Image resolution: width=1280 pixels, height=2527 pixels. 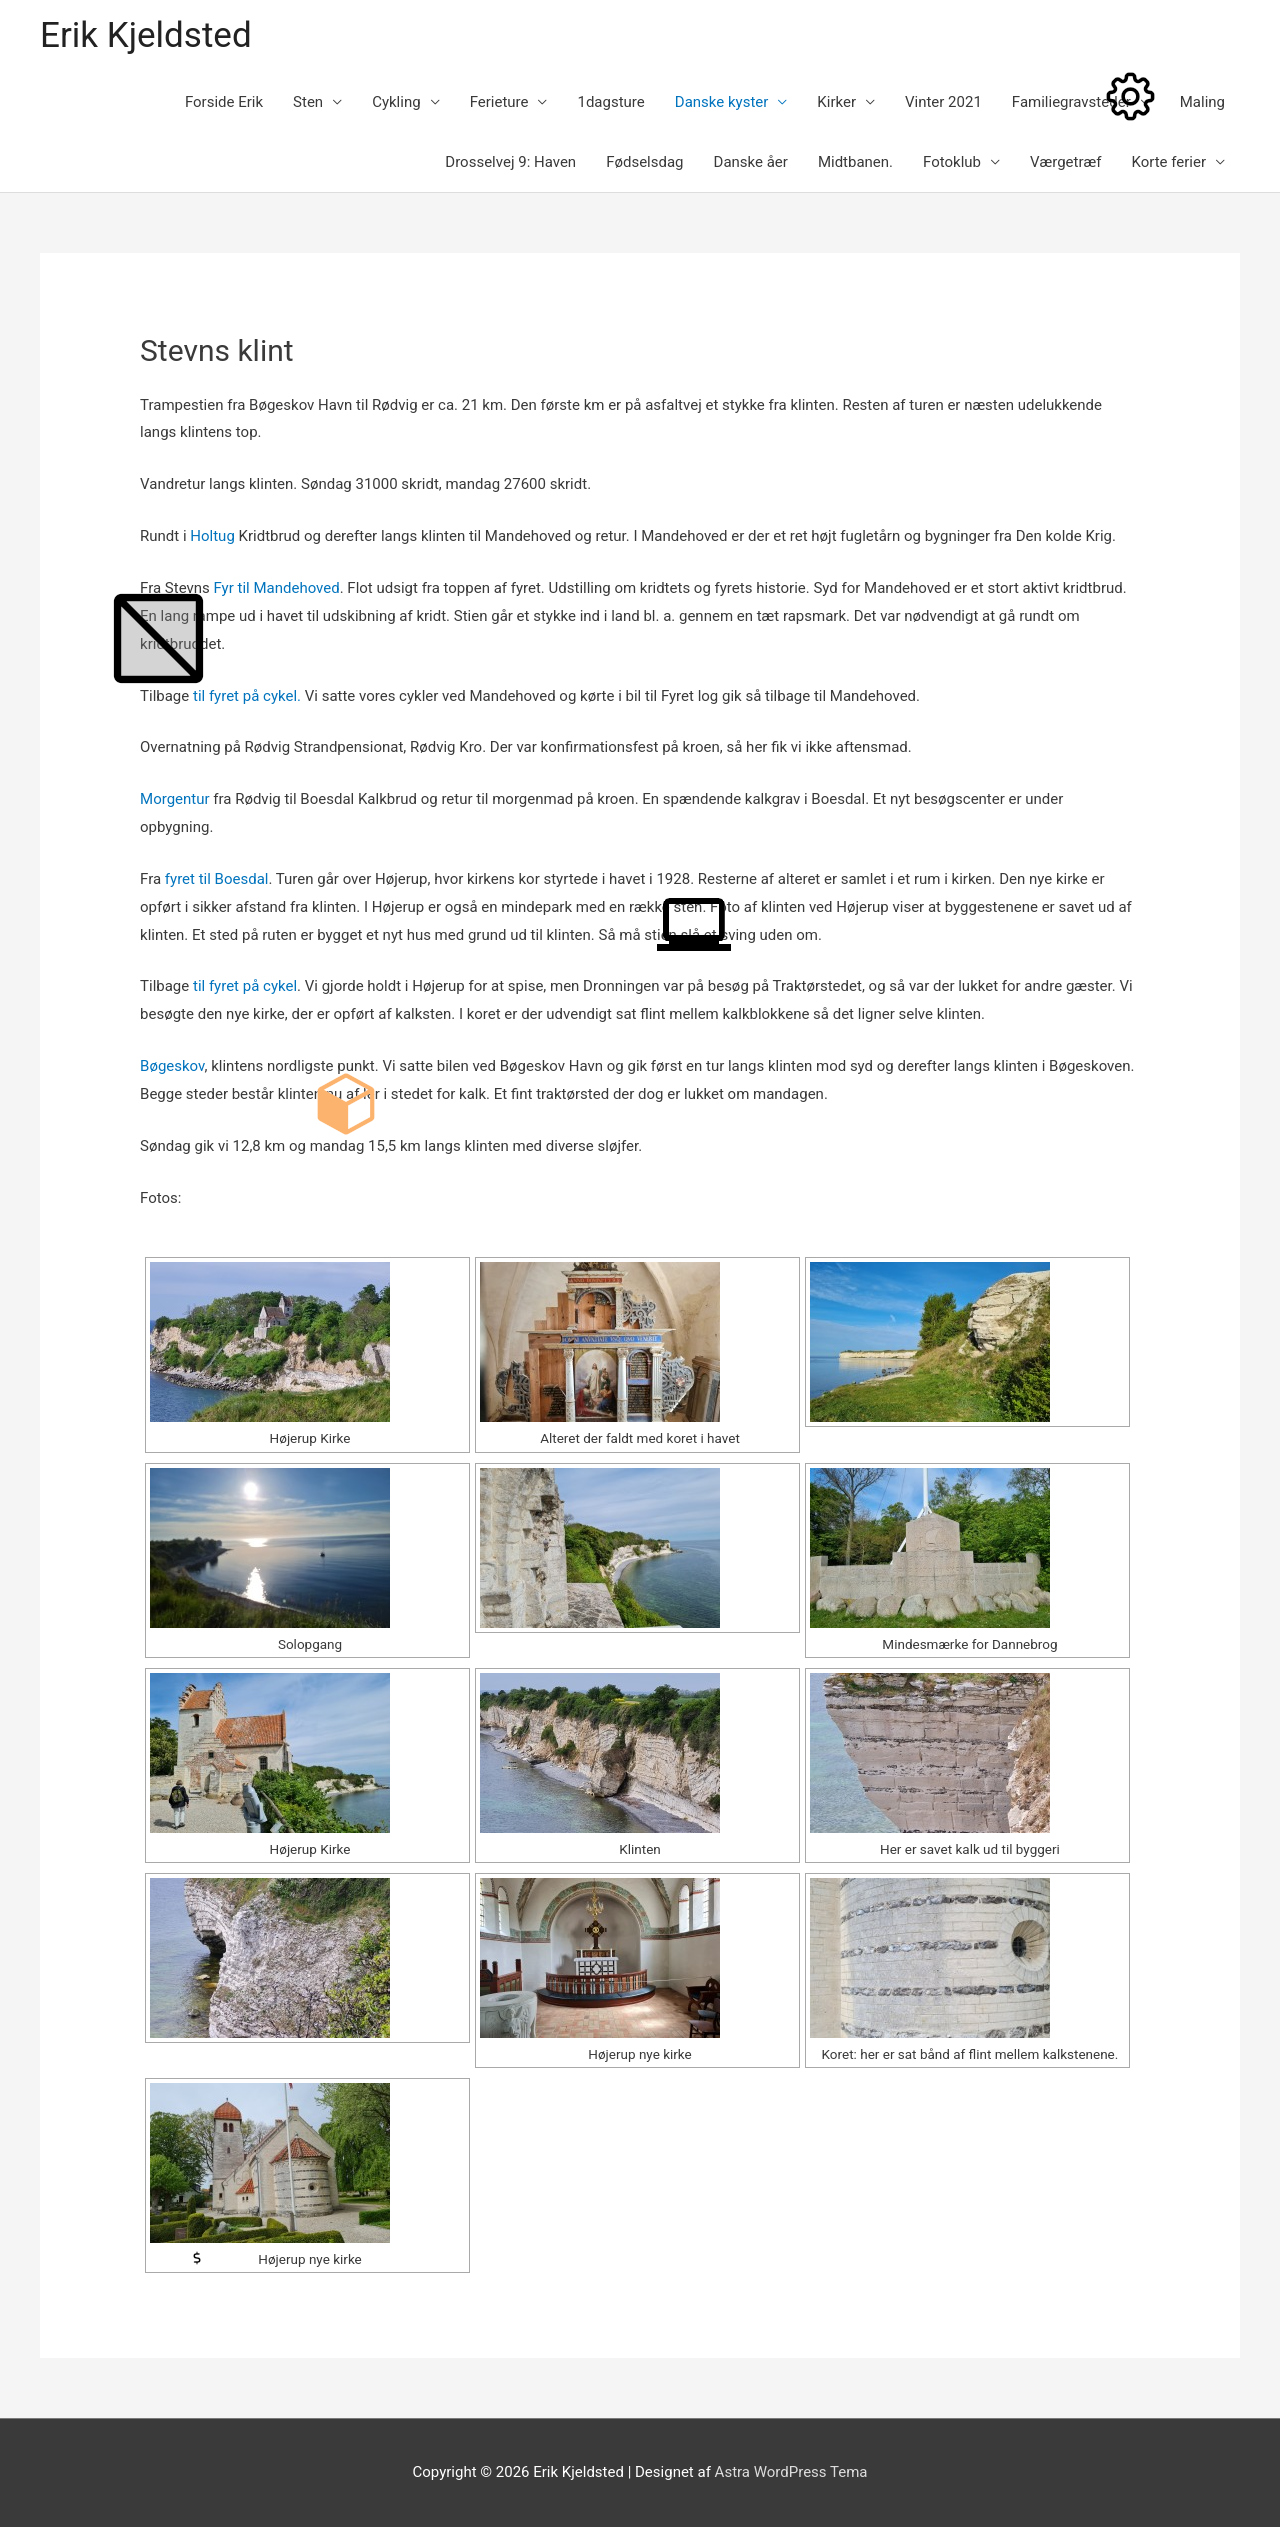 I want to click on view pricing or payment options, so click(x=197, y=2258).